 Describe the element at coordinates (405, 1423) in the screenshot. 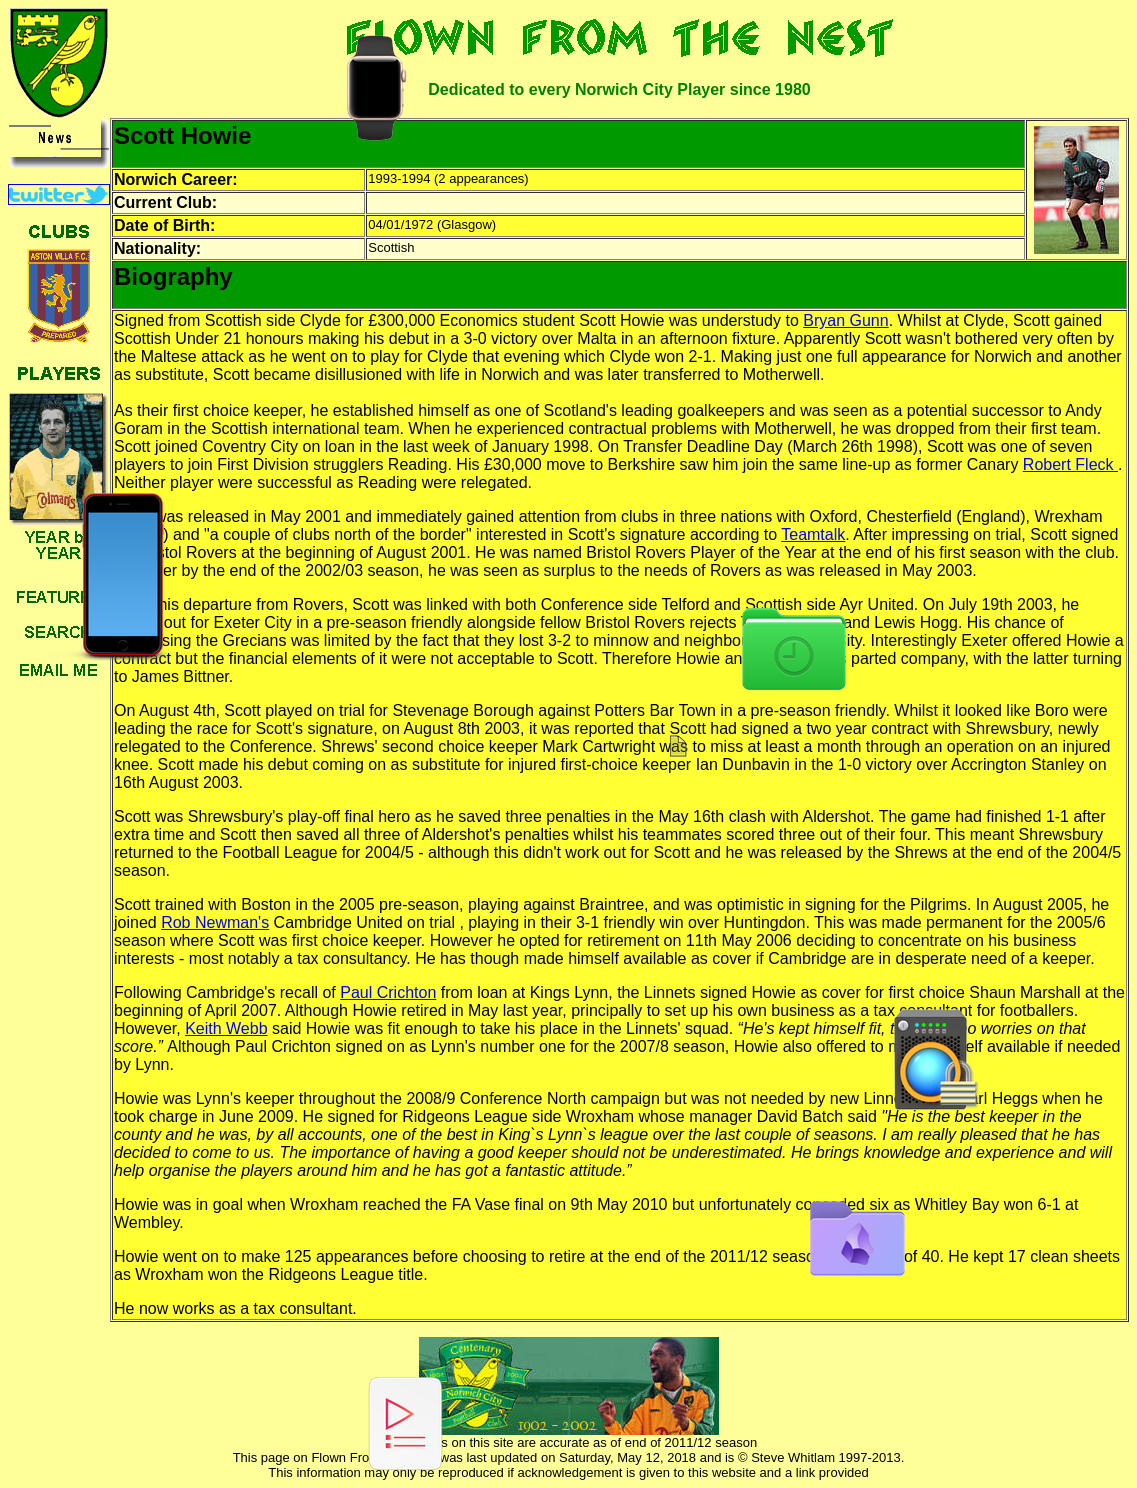

I see `audio playlist file (.scpls format)` at that location.